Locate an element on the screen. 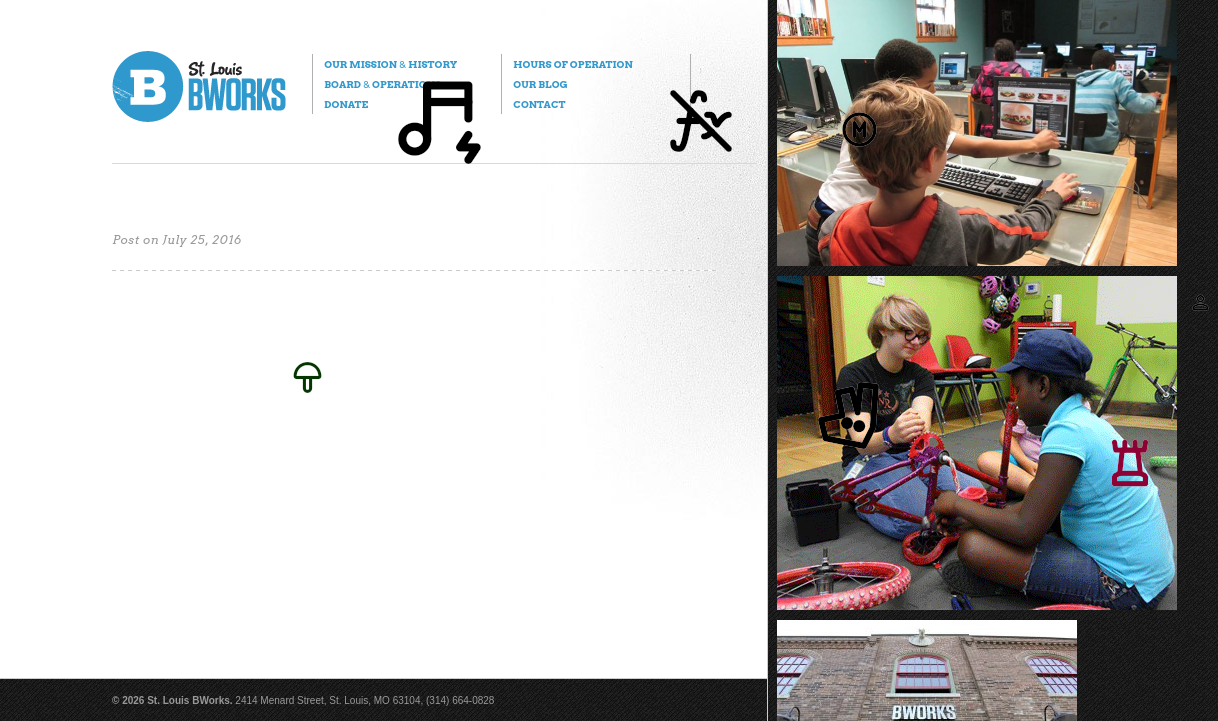 This screenshot has width=1218, height=721. quick download or flash access to music is located at coordinates (439, 118).